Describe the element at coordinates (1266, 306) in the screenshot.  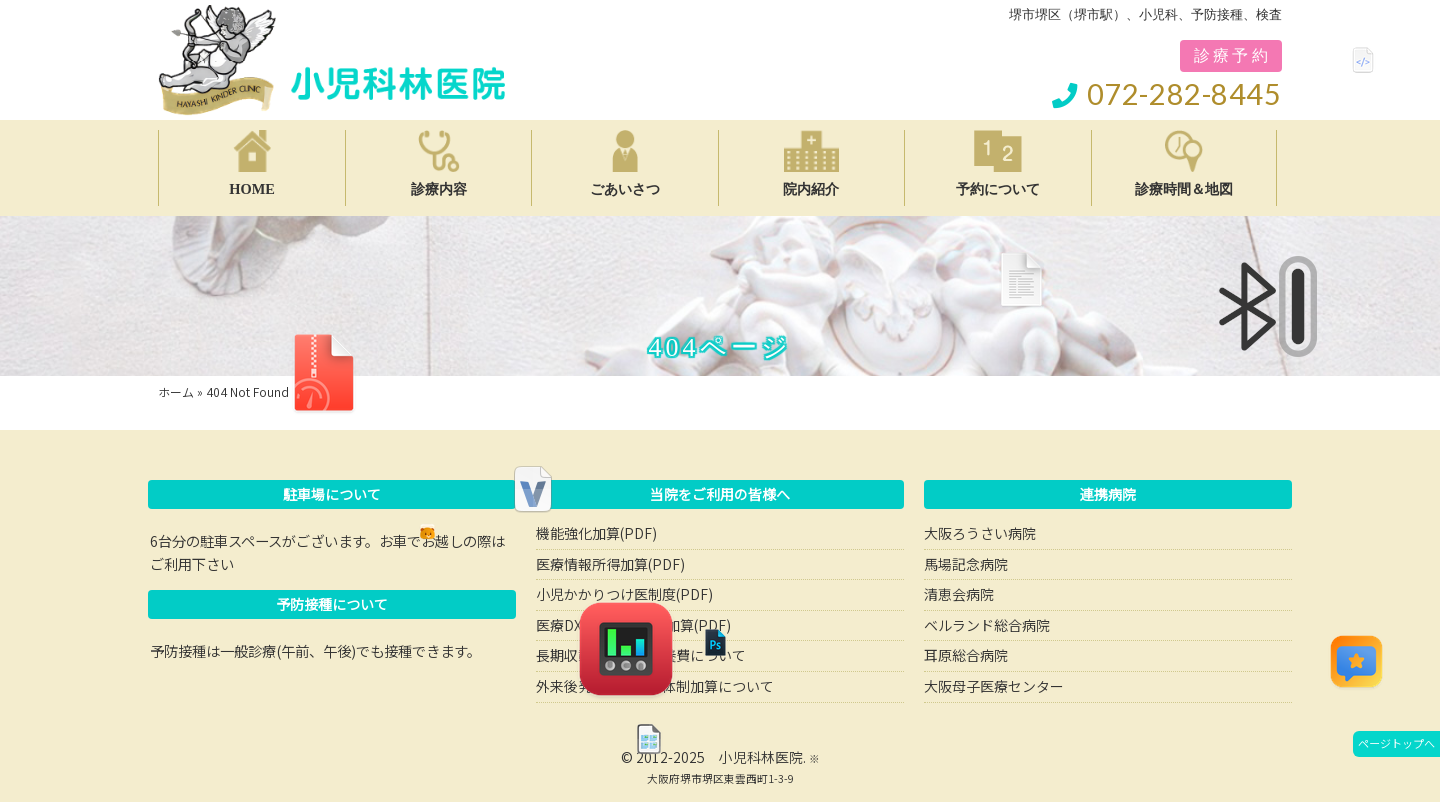
I see `view bluetooth device battery status` at that location.